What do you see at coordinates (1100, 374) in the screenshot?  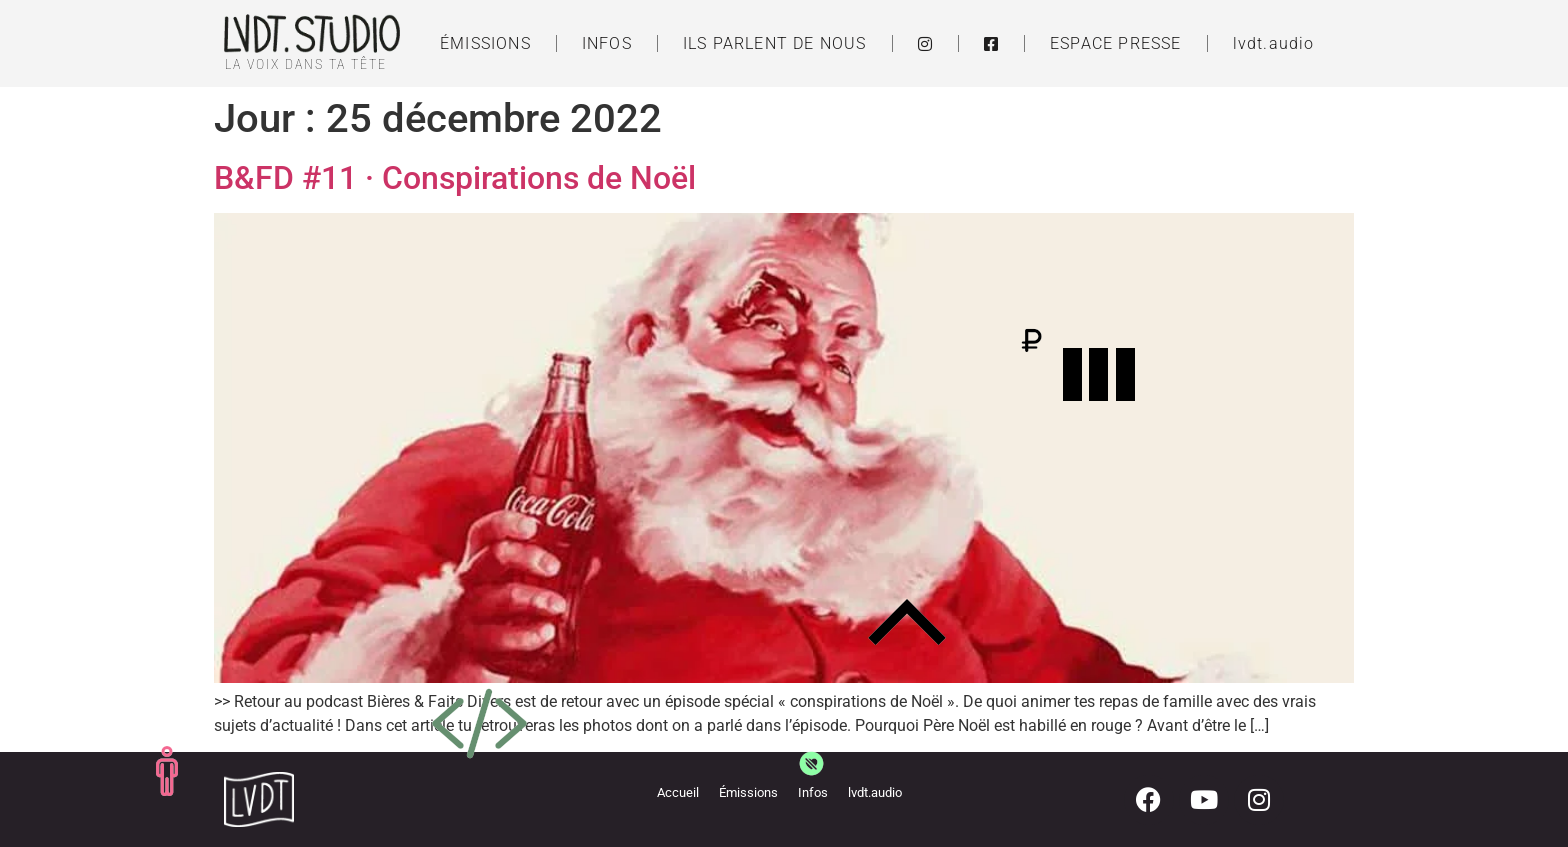 I see `switch to week view in calendar` at bounding box center [1100, 374].